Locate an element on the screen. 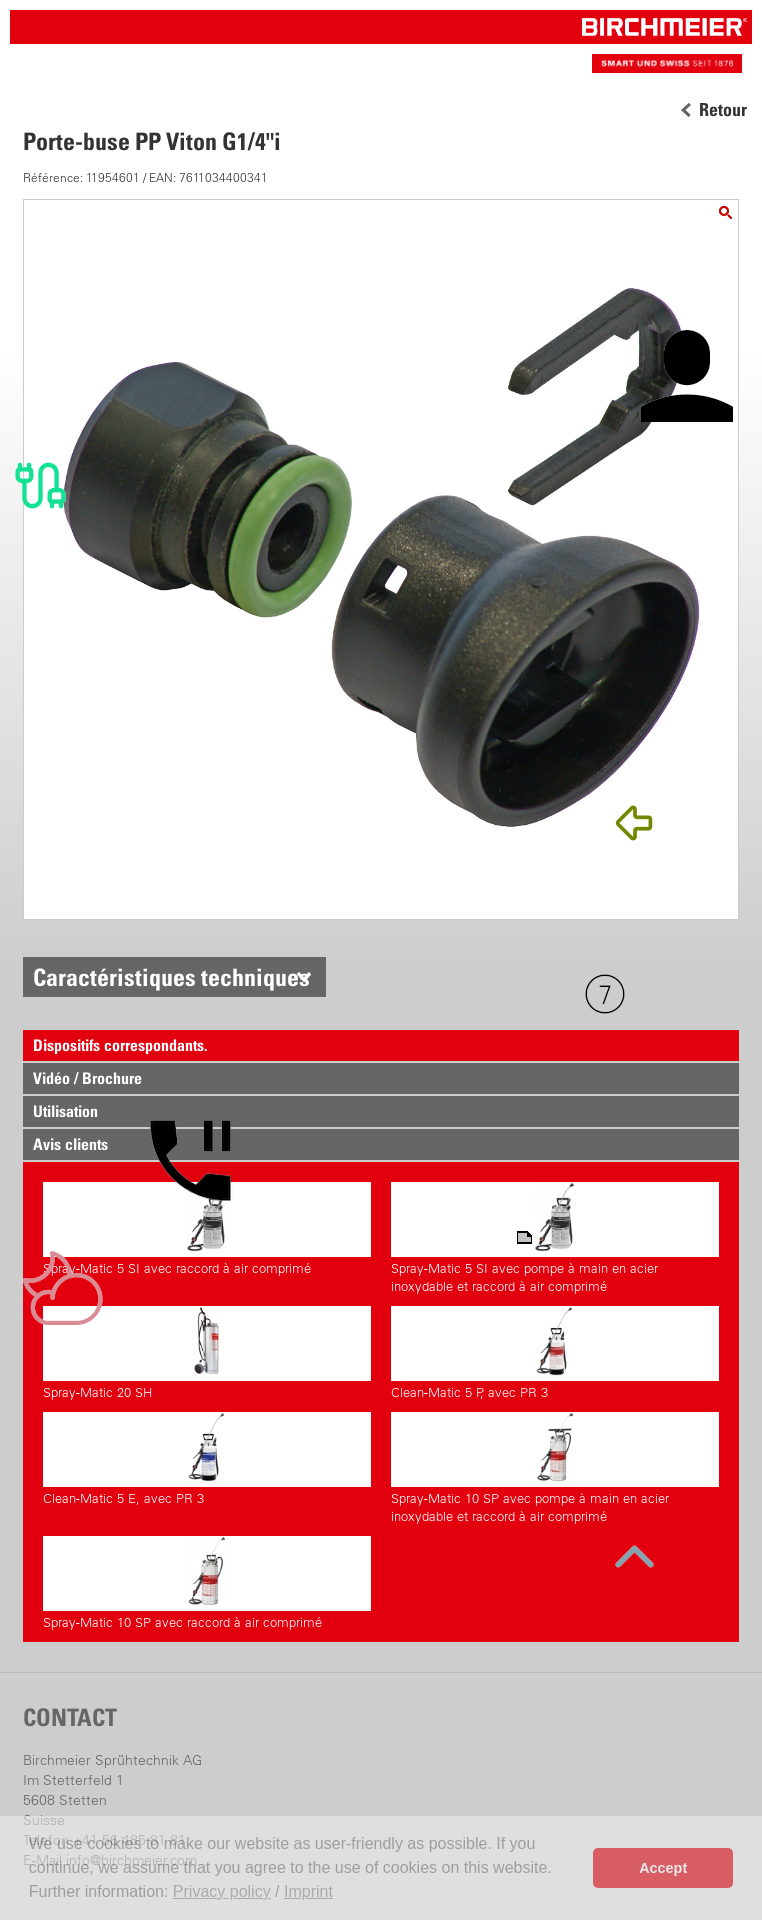 This screenshot has width=762, height=1920. indicates step 7 in a multi-step process is located at coordinates (605, 994).